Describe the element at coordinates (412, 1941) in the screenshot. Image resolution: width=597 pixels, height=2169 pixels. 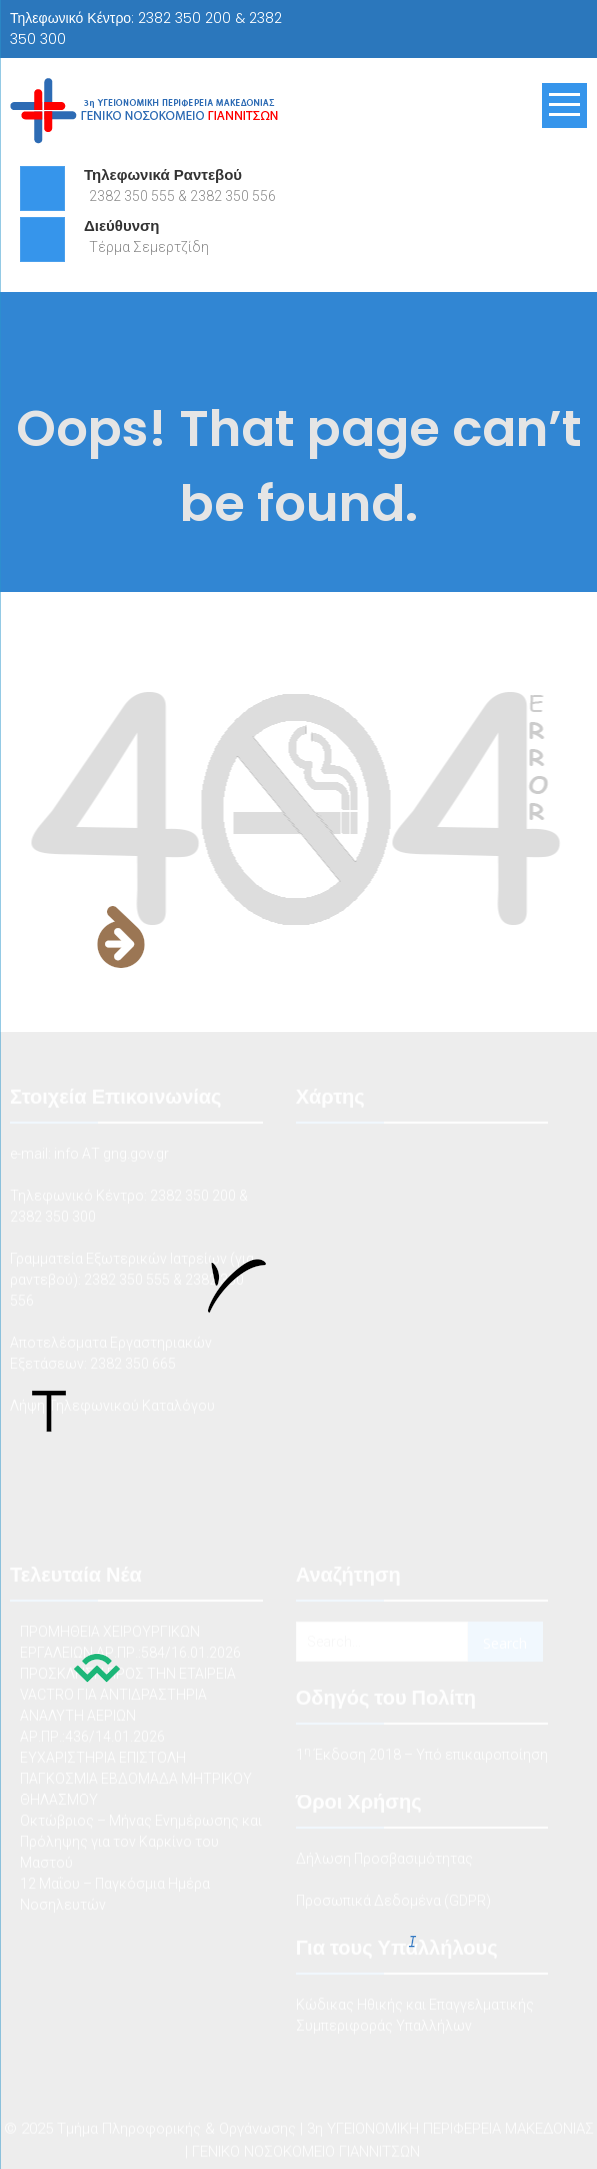
I see `apply italic formatting to selected text` at that location.